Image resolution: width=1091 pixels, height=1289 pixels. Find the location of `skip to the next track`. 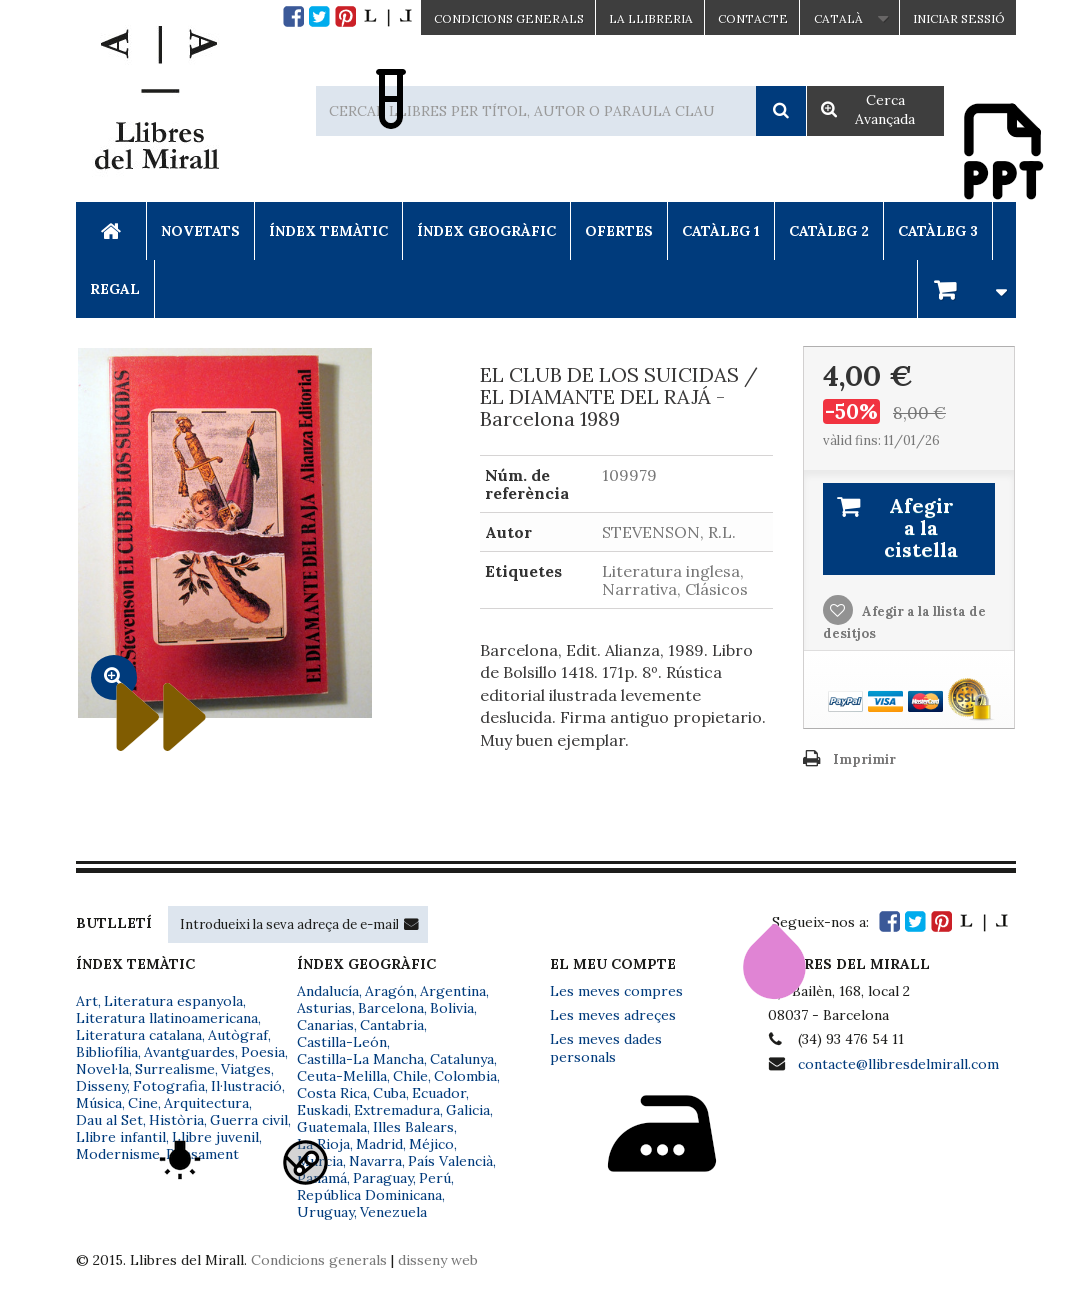

skip to the next track is located at coordinates (159, 717).